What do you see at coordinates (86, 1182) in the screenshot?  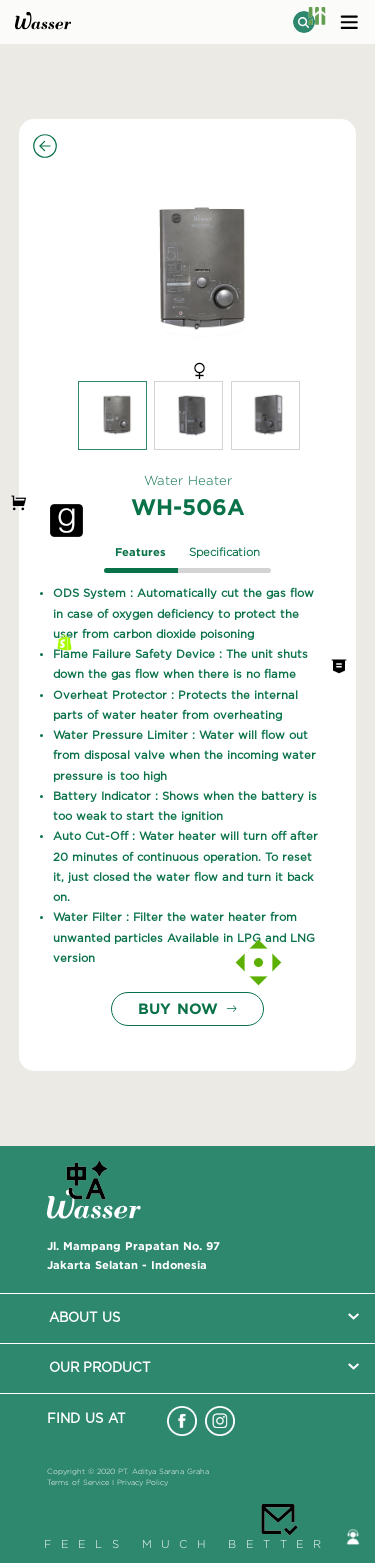 I see `translate text using AI` at bounding box center [86, 1182].